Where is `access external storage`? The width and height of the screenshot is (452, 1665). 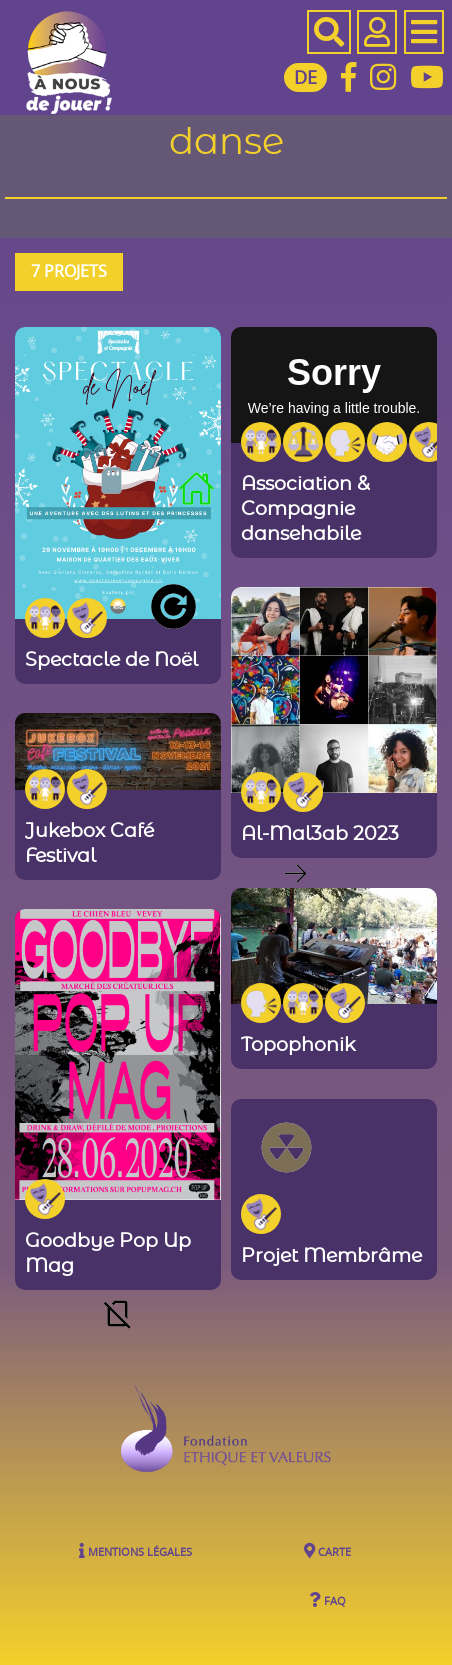
access external storage is located at coordinates (111, 480).